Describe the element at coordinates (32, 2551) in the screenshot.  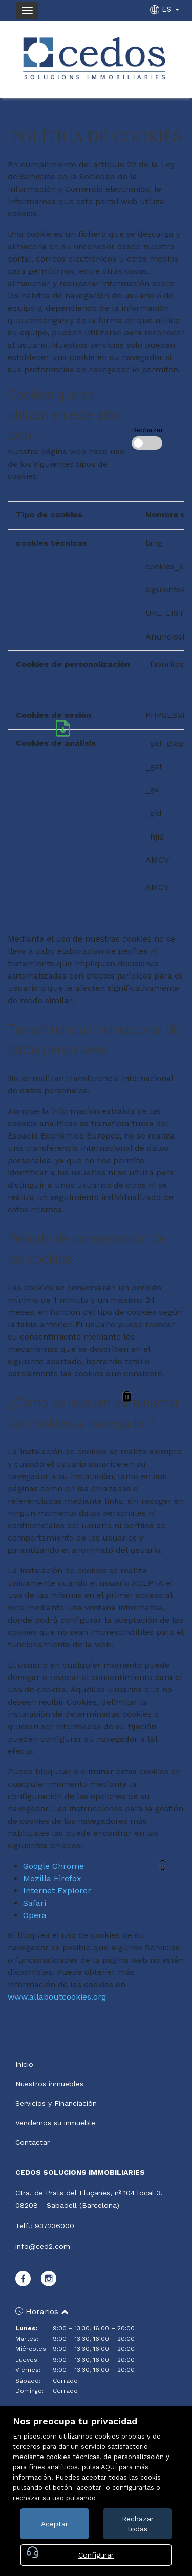
I see `contact customer support` at that location.